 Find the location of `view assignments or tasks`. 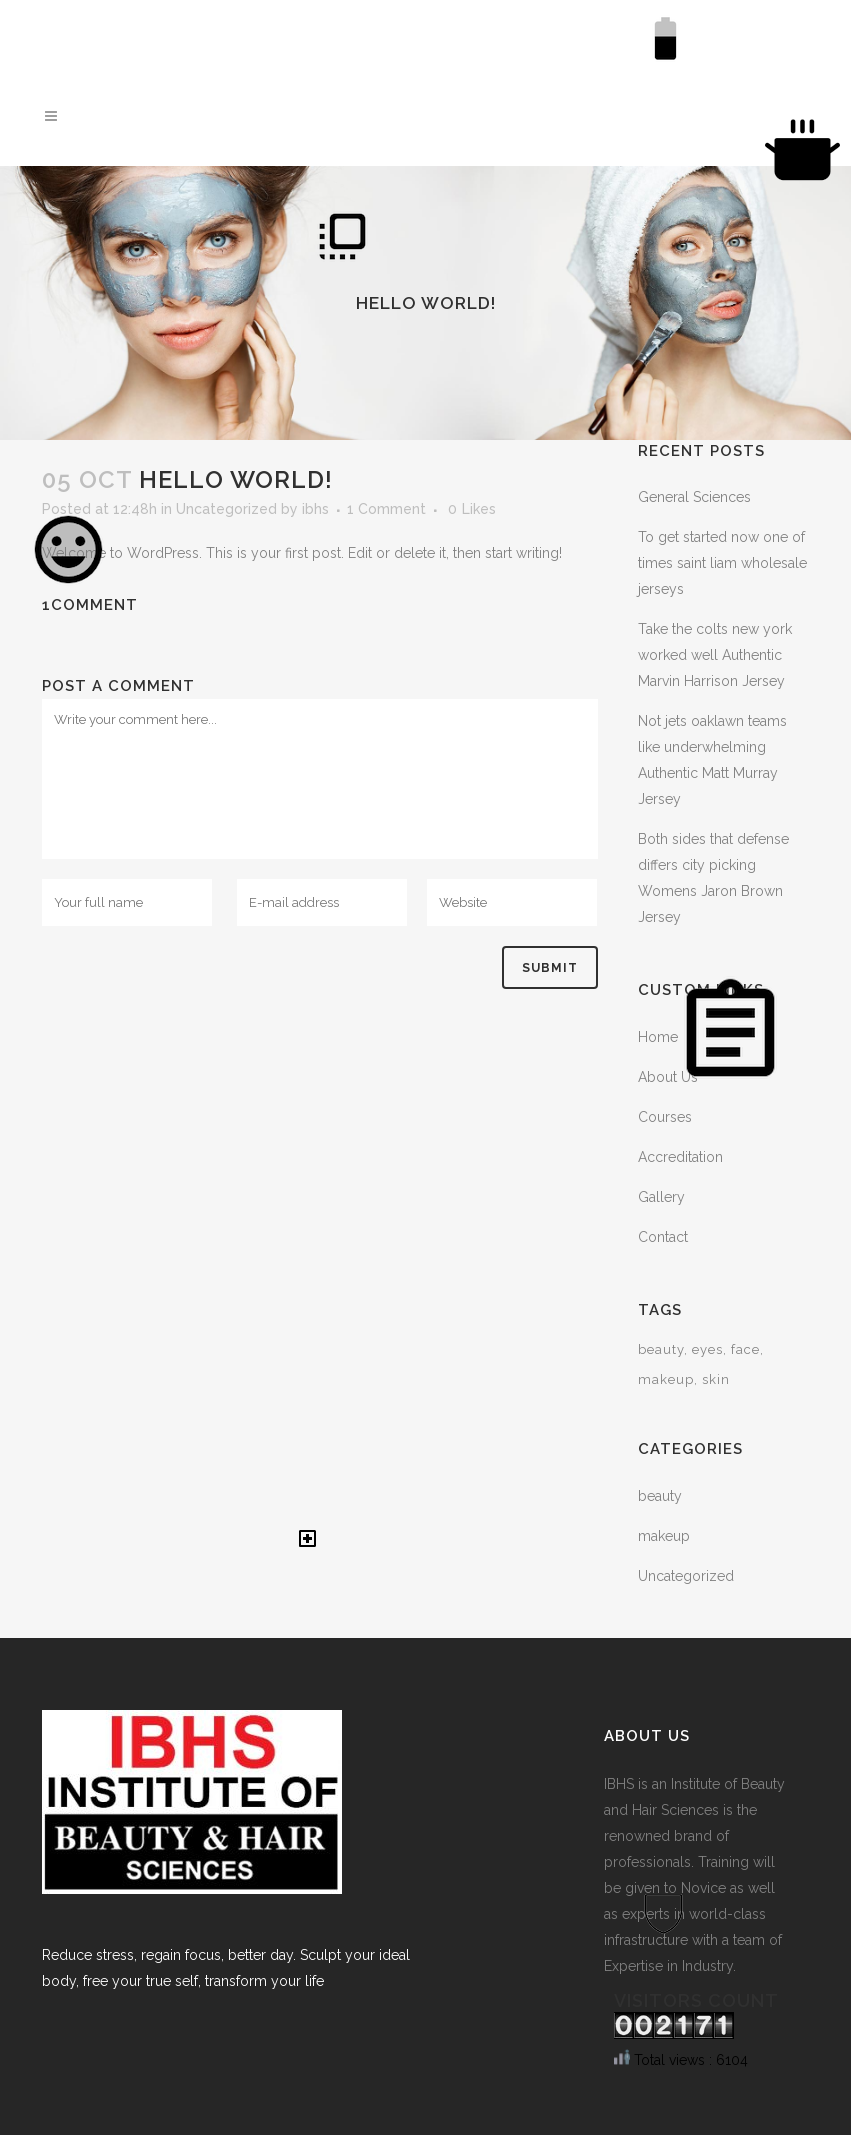

view assignments or tasks is located at coordinates (730, 1032).